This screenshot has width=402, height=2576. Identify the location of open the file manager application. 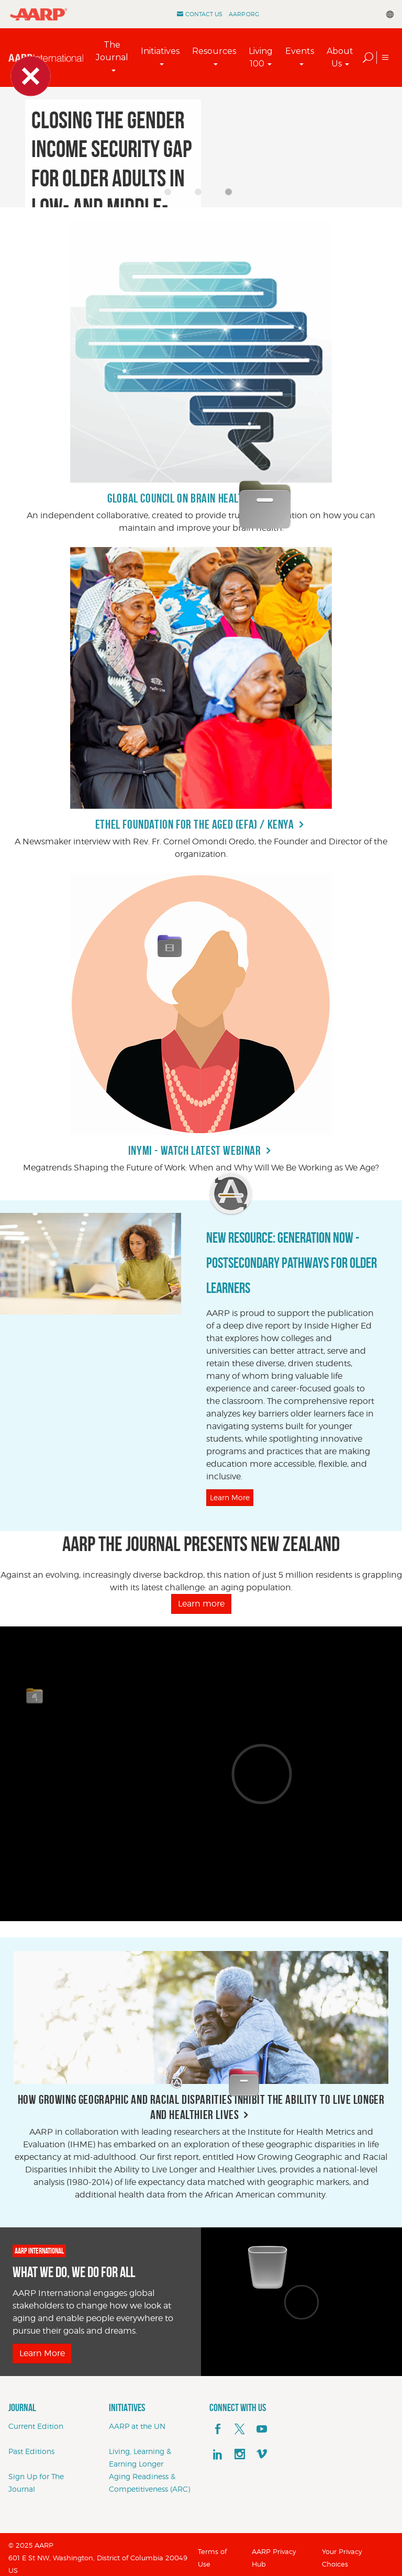
(265, 505).